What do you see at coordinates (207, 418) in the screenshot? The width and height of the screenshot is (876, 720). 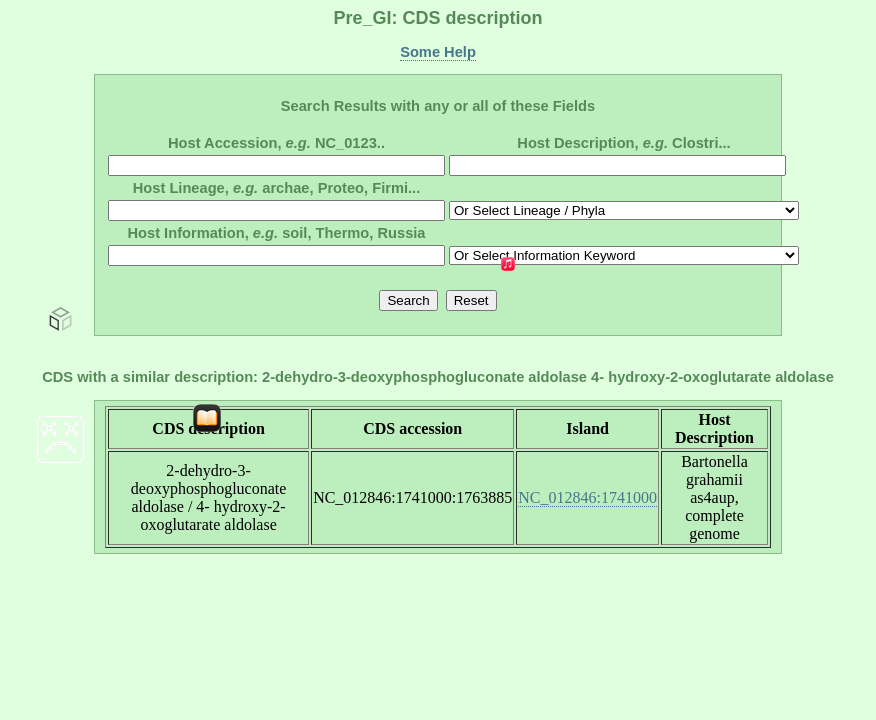 I see `open the Books app` at bounding box center [207, 418].